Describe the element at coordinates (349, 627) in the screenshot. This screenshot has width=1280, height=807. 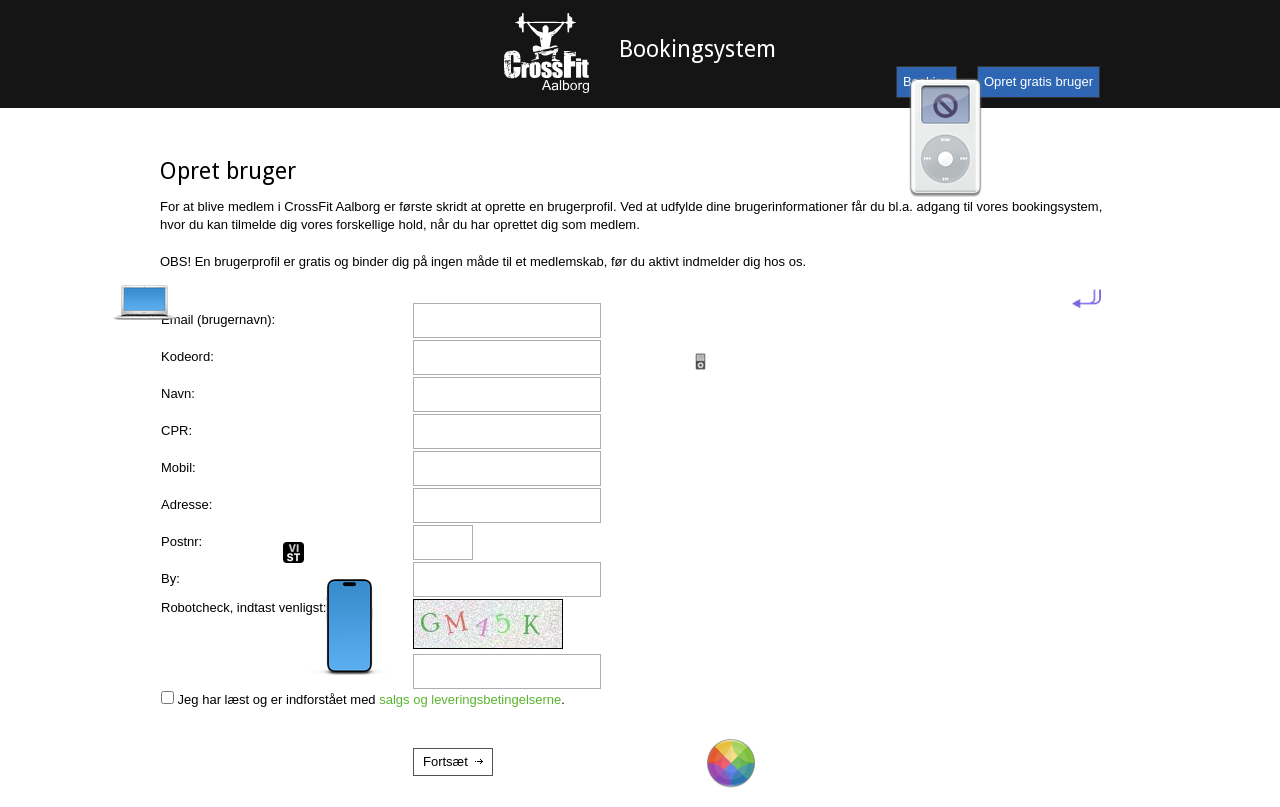
I see `iPhone 14 Pro device icon` at that location.